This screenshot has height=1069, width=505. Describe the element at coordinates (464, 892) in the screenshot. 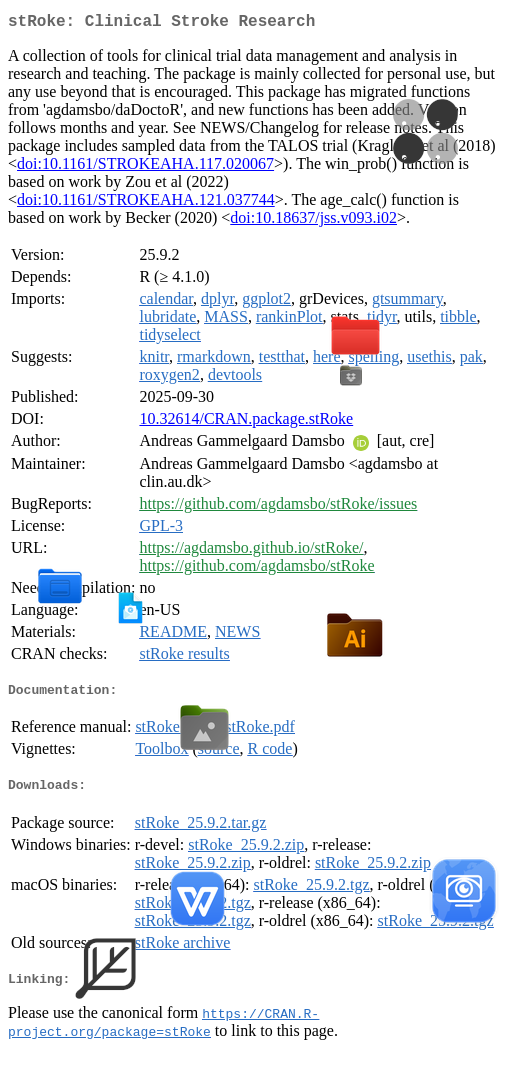

I see `access remote desktop or screen sharing settings` at that location.